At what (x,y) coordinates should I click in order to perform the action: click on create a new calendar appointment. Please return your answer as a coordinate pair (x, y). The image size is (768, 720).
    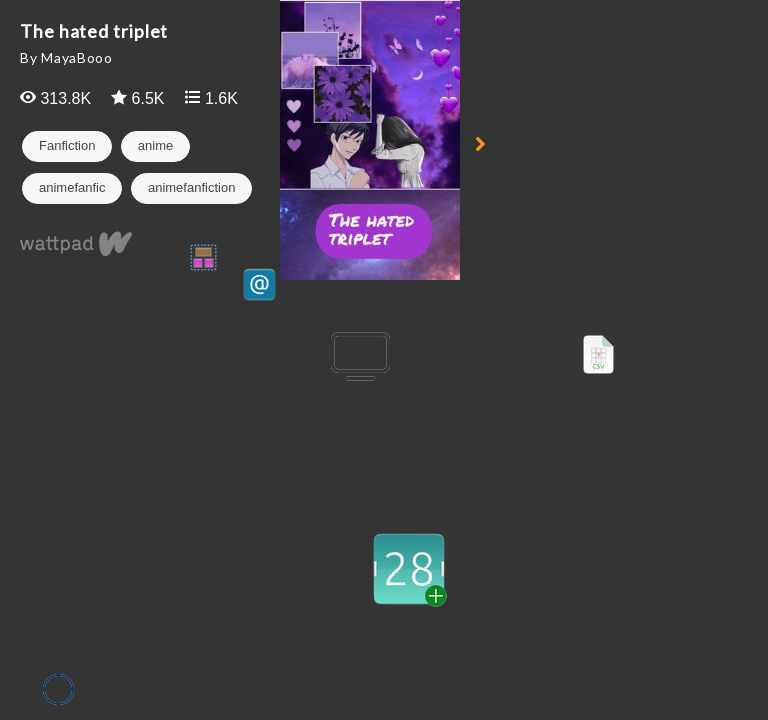
    Looking at the image, I should click on (409, 569).